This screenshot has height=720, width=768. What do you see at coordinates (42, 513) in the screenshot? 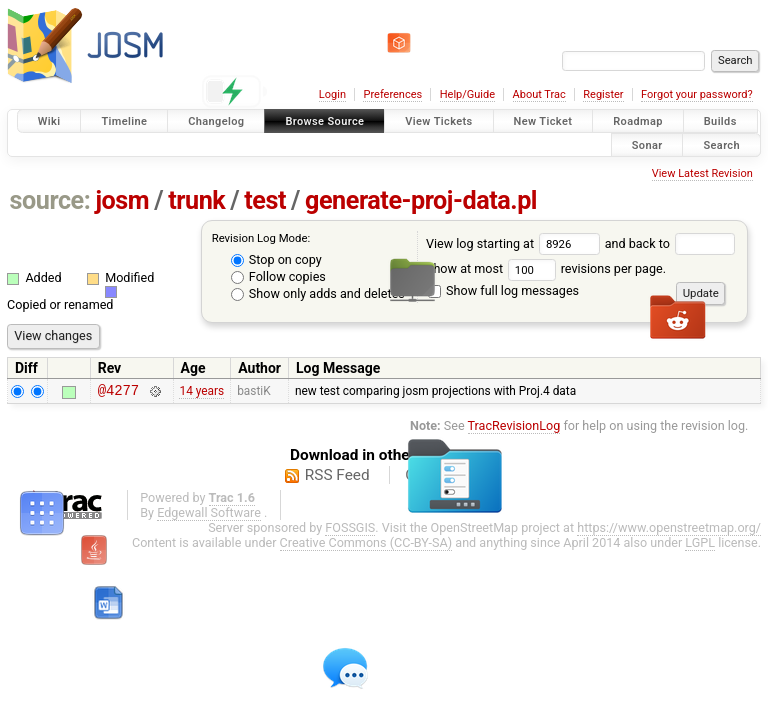
I see `open the app launcher or application grid` at bounding box center [42, 513].